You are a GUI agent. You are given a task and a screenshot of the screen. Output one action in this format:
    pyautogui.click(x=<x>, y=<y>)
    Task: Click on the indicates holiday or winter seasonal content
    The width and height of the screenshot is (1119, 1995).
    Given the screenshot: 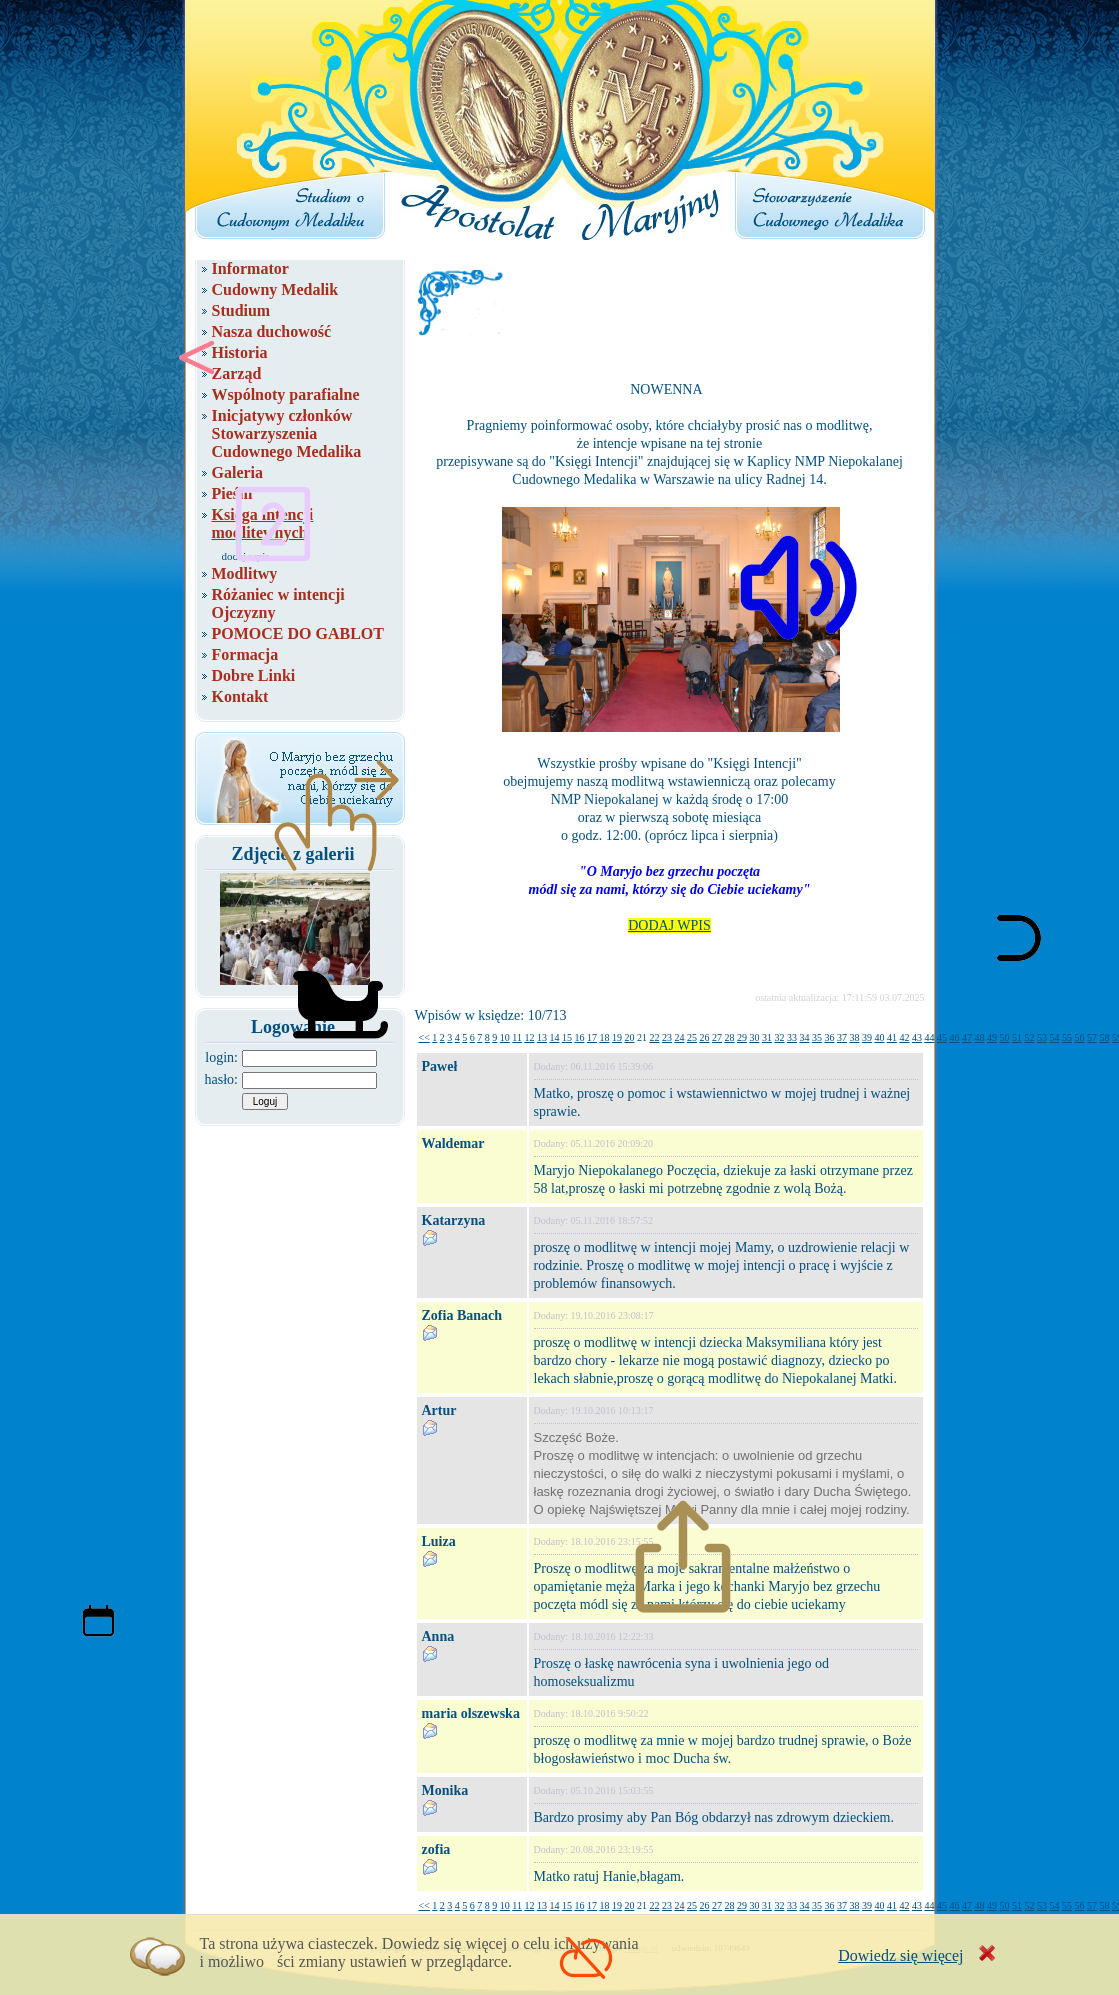 What is the action you would take?
    pyautogui.click(x=338, y=1006)
    